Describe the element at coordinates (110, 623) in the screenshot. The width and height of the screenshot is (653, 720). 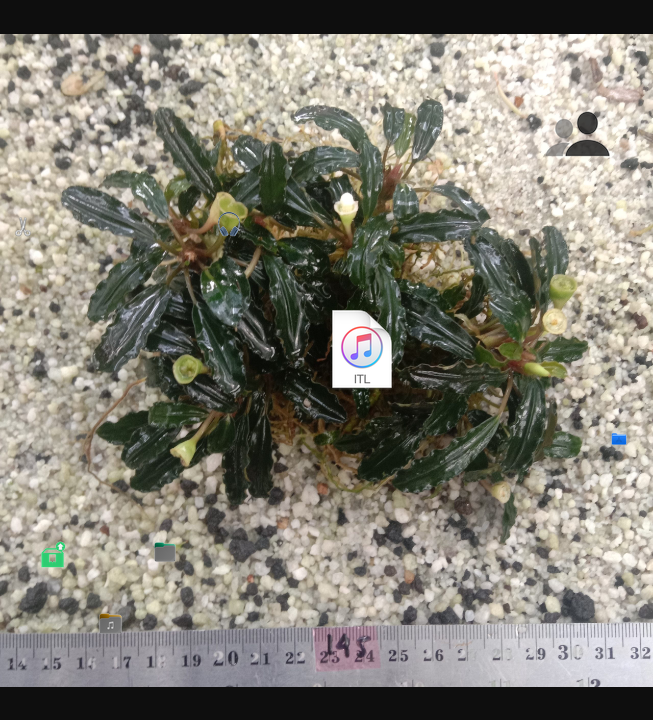
I see `open your music folder` at that location.